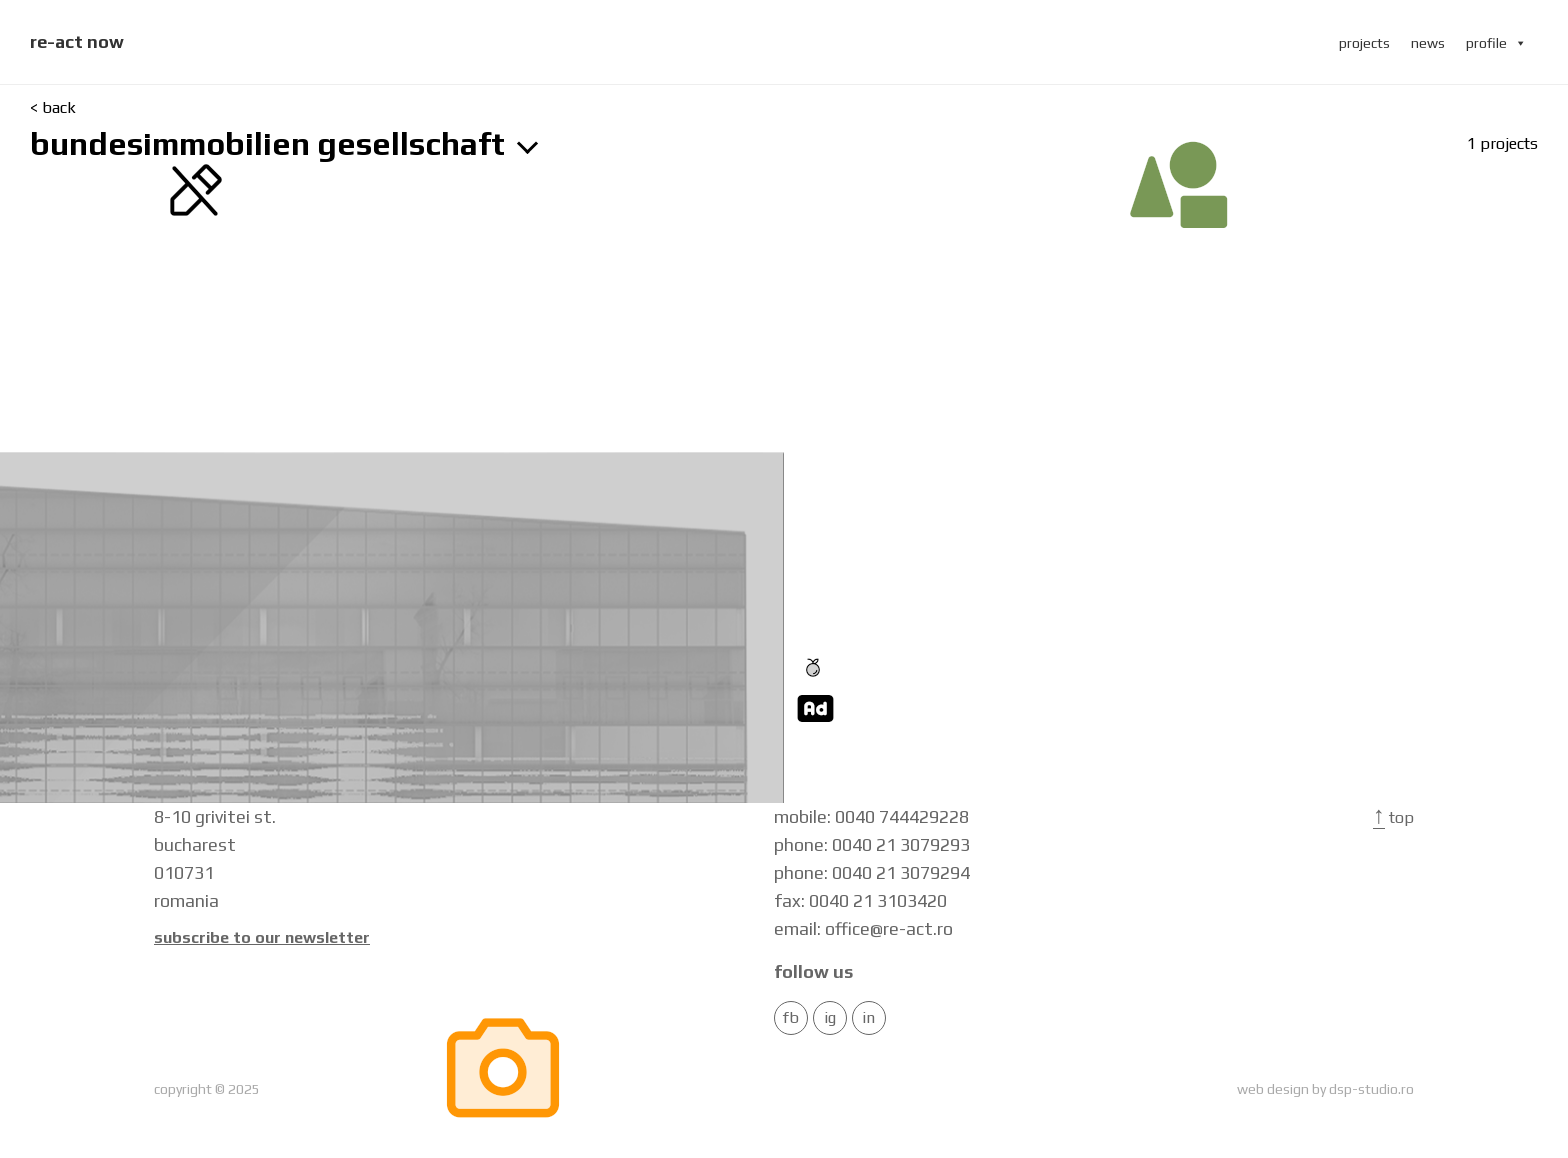 The width and height of the screenshot is (1568, 1158). What do you see at coordinates (195, 191) in the screenshot?
I see `editing is disabled or unavailable` at bounding box center [195, 191].